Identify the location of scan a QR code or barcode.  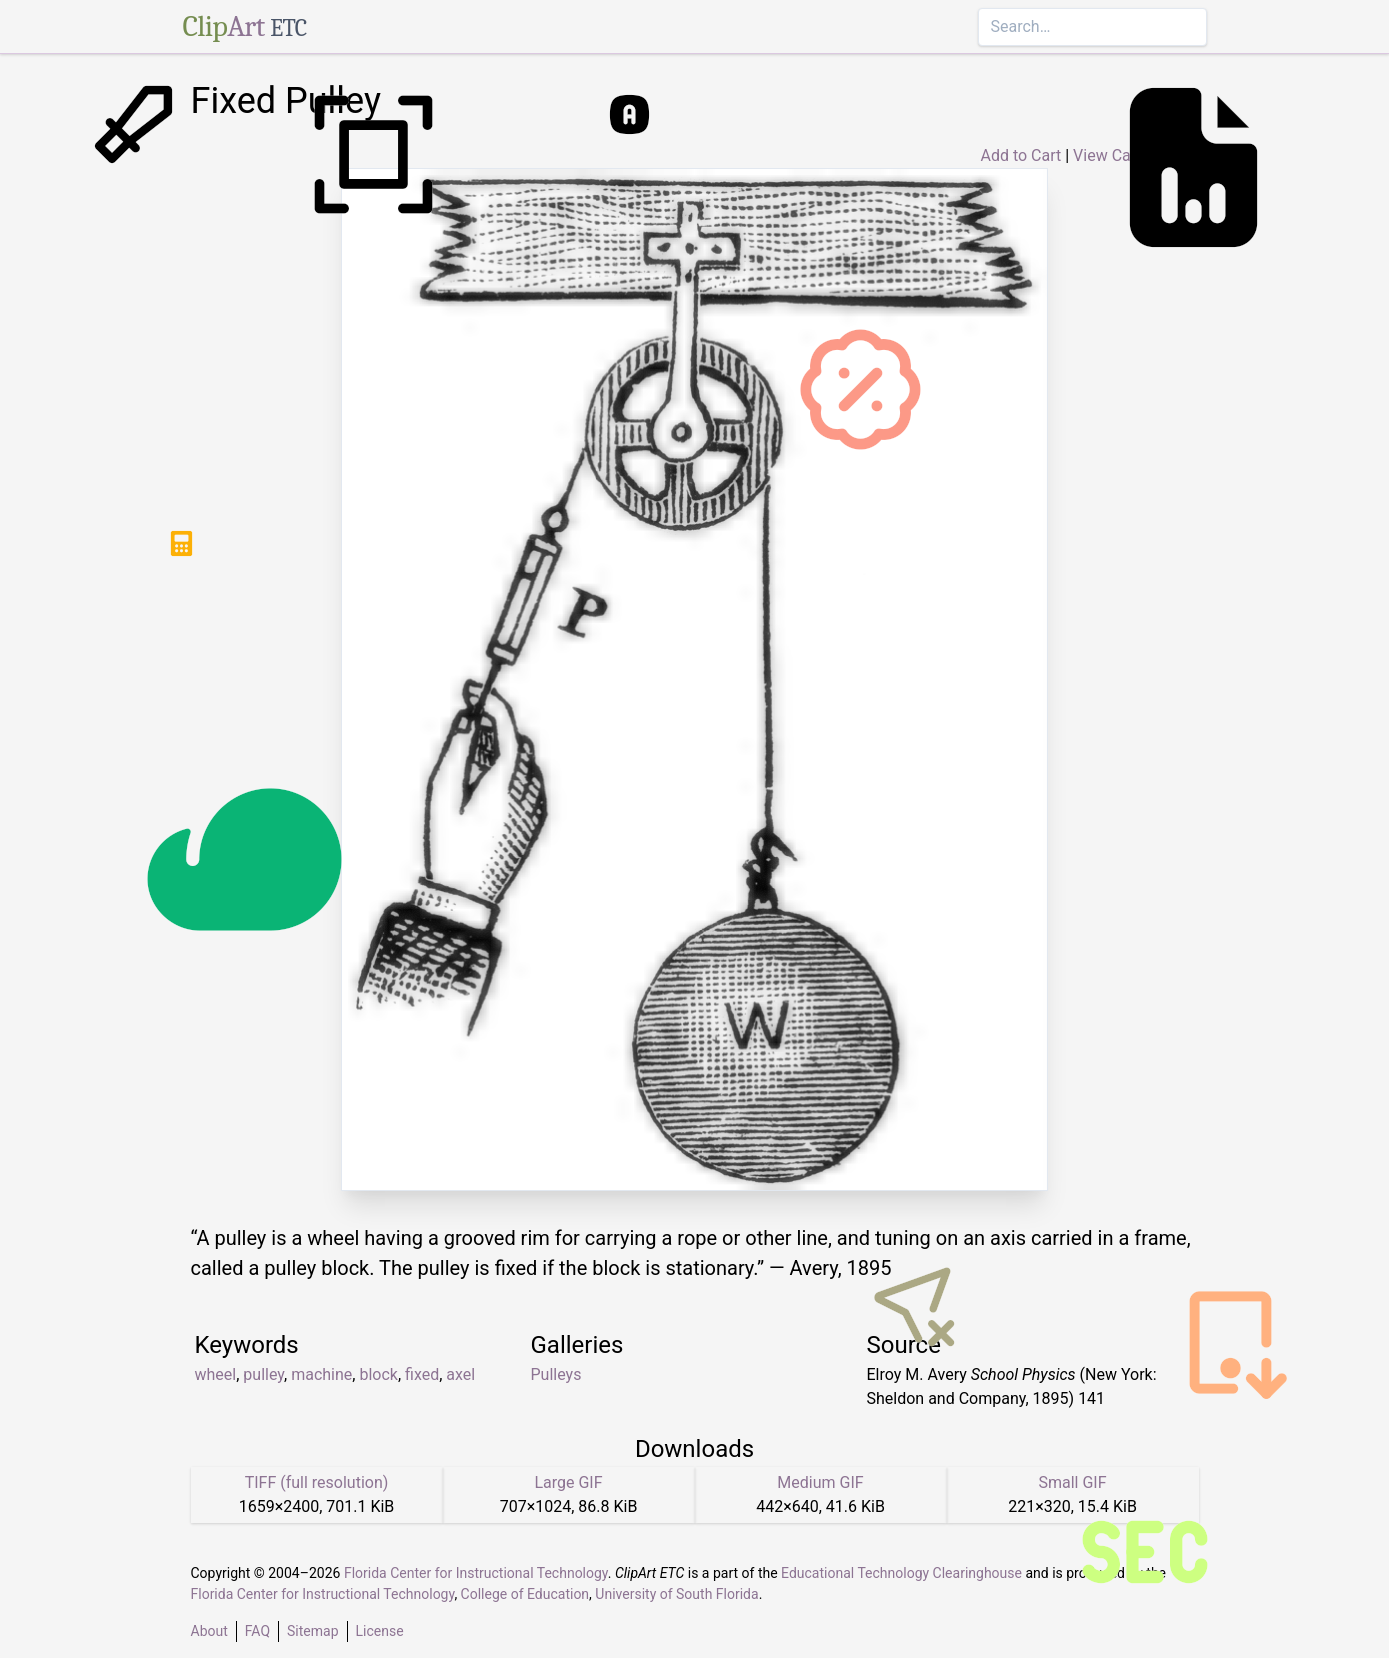
(373, 154).